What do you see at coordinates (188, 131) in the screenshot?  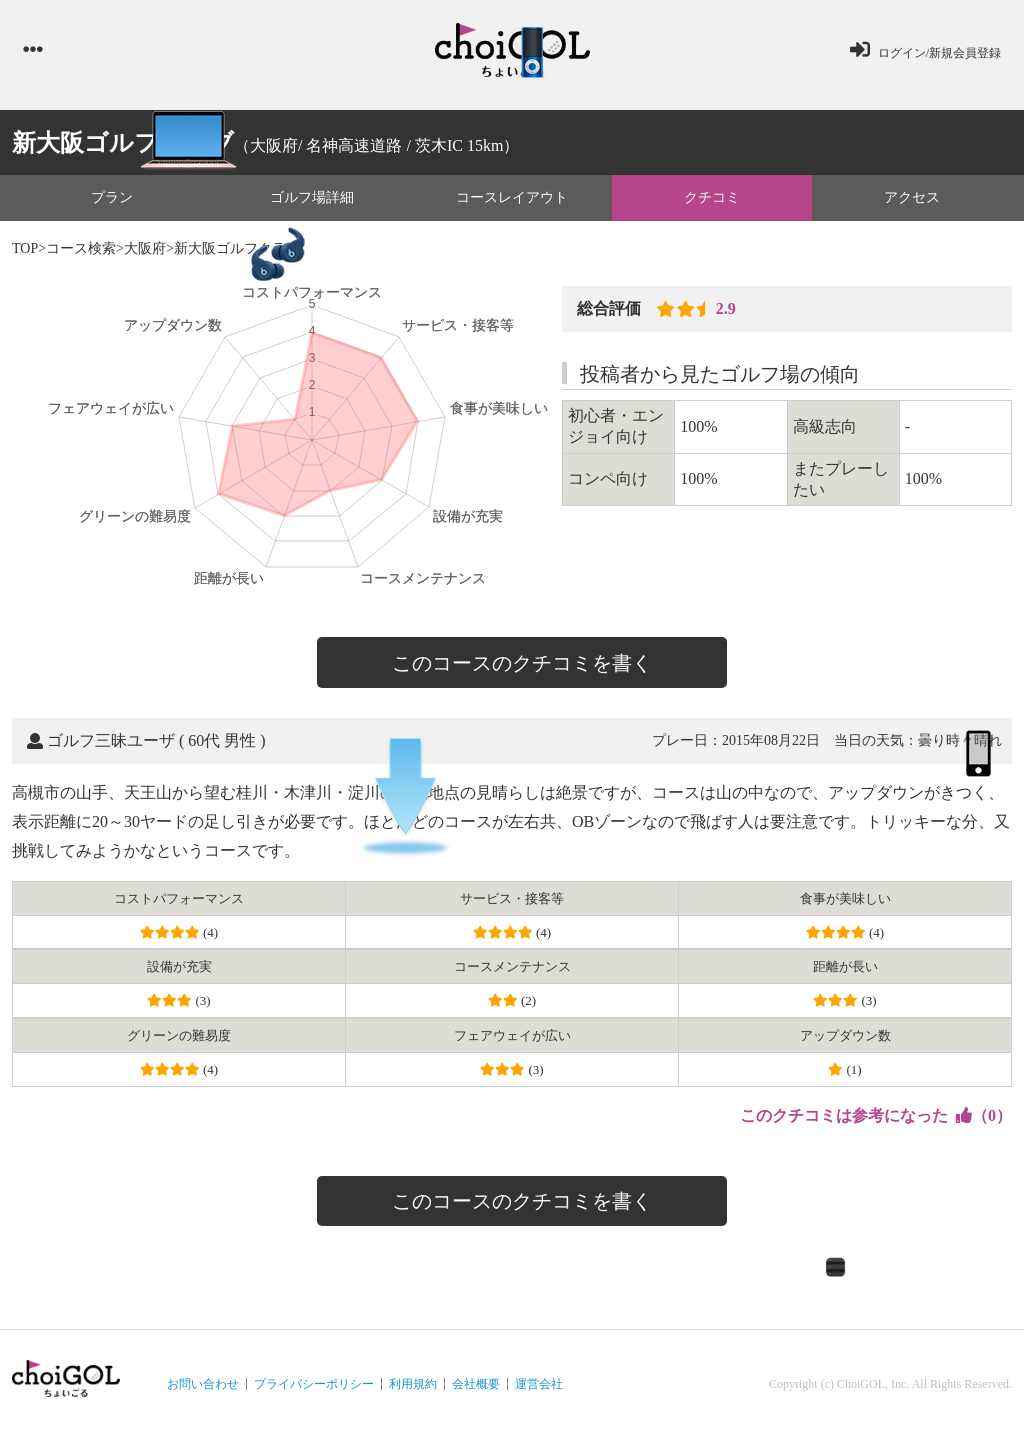 I see `represents a connected macbook device` at bounding box center [188, 131].